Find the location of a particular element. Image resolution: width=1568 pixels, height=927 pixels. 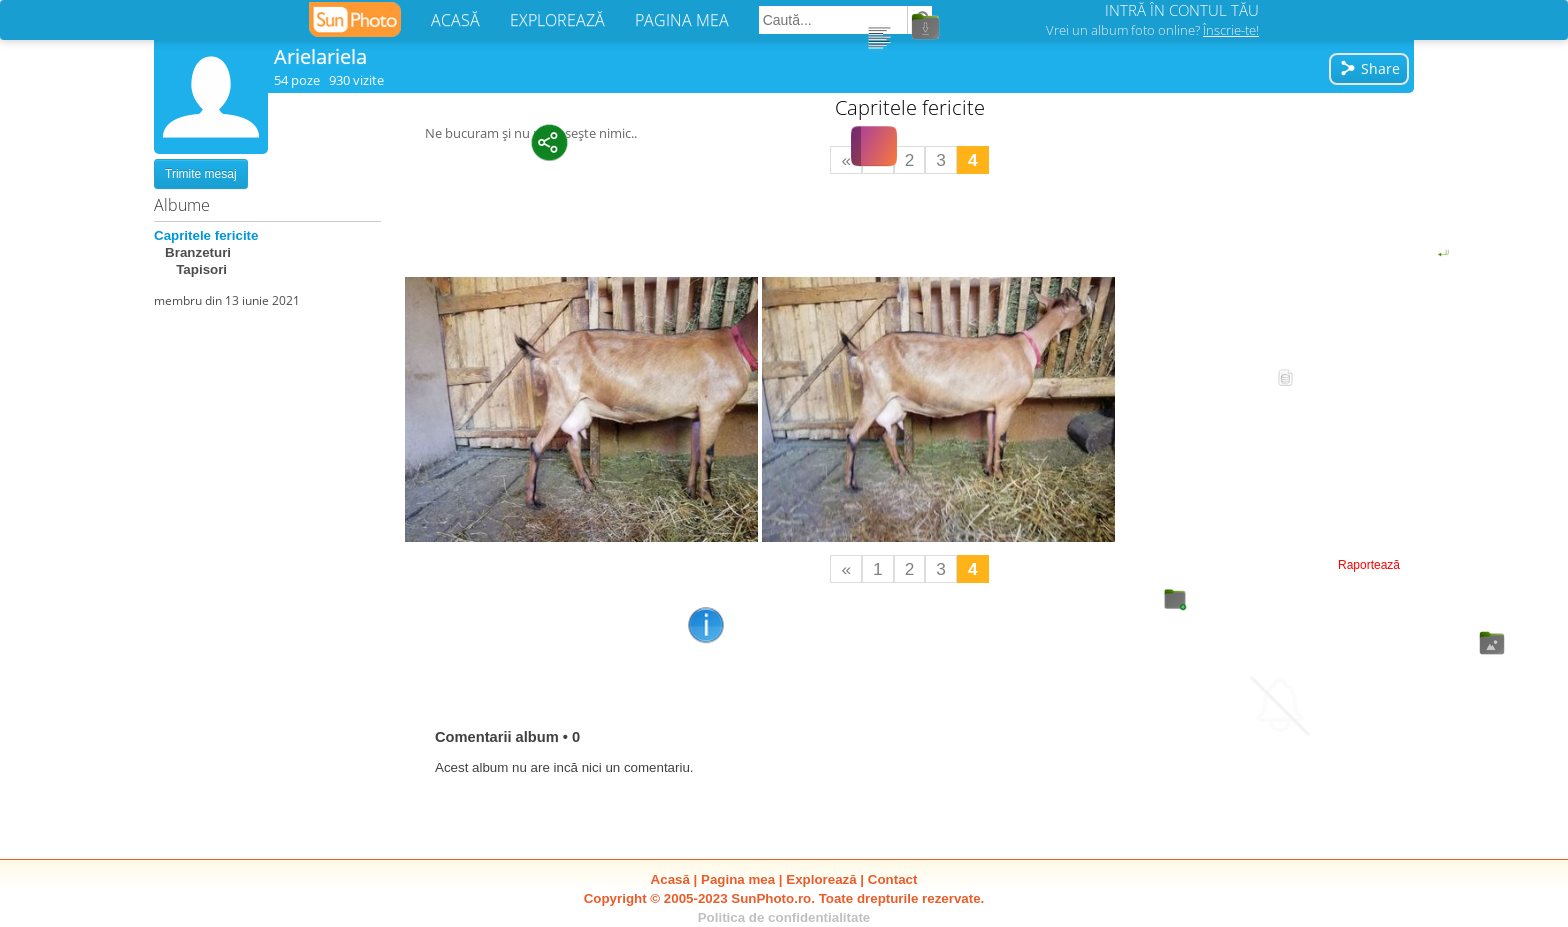

reply all to an email message is located at coordinates (1443, 253).